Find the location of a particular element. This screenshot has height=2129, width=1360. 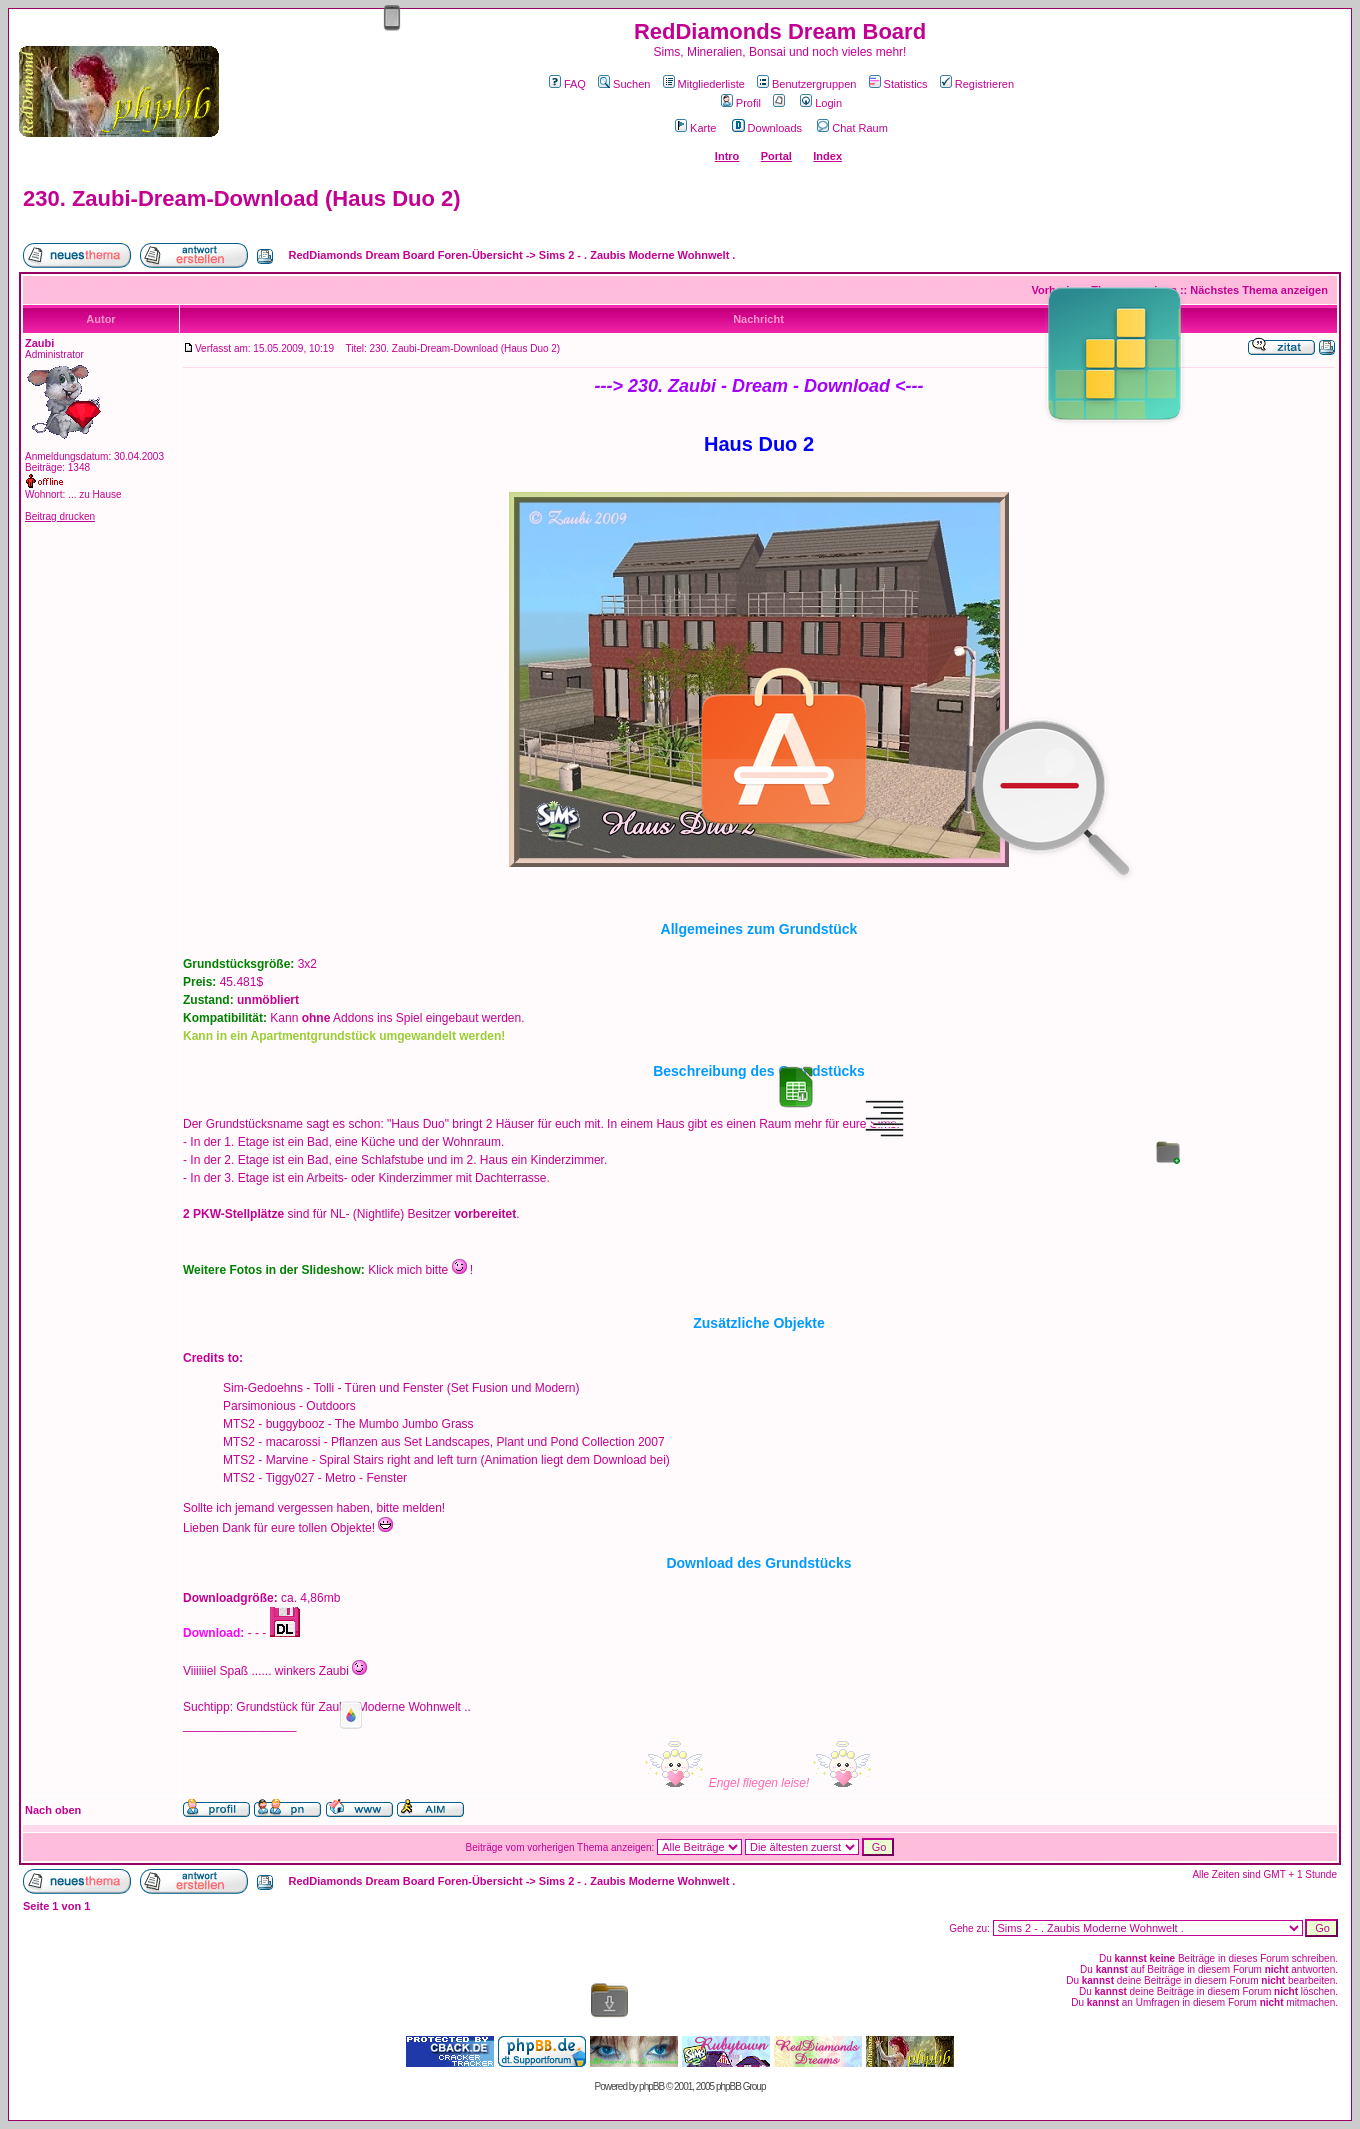

open LibreOffice Calc spreadsheet application is located at coordinates (796, 1087).